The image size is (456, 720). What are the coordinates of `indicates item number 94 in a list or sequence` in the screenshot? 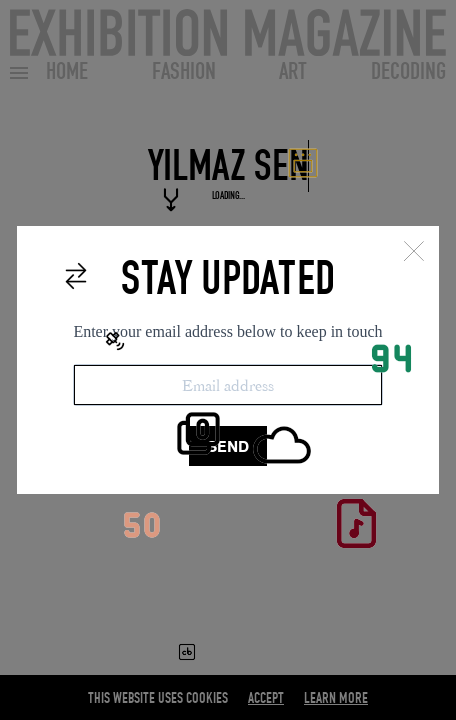 It's located at (391, 358).